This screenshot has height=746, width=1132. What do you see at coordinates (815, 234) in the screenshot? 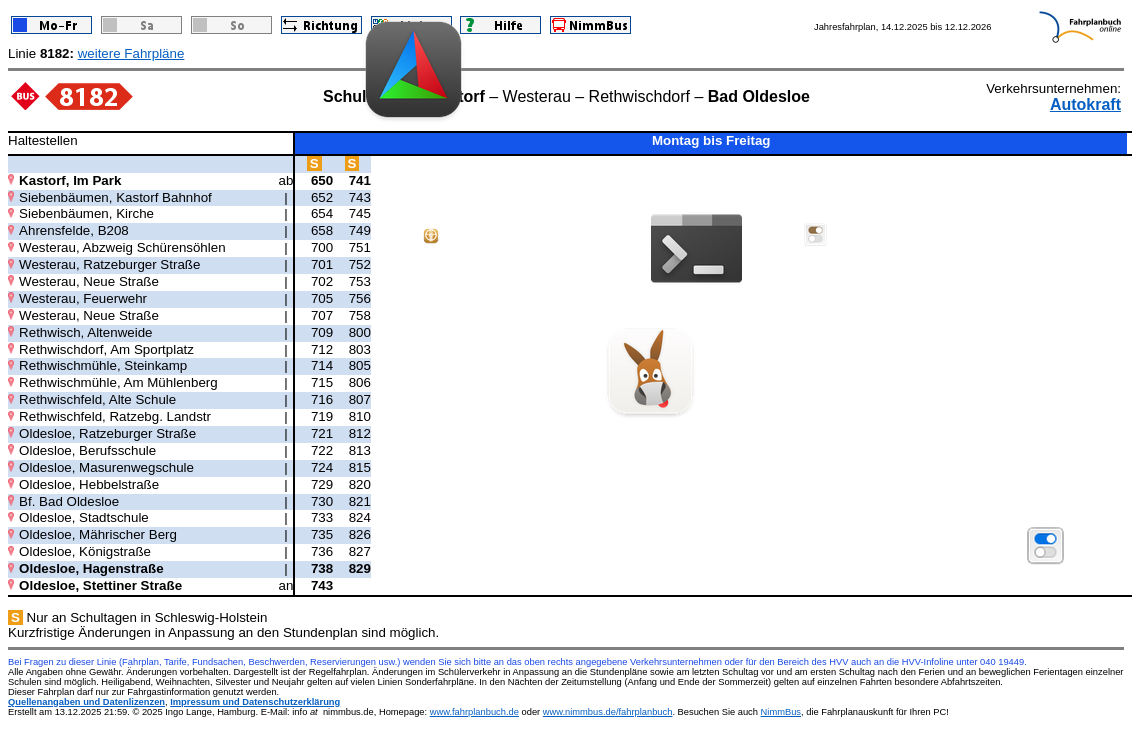
I see `open desktop preferences or settings` at bounding box center [815, 234].